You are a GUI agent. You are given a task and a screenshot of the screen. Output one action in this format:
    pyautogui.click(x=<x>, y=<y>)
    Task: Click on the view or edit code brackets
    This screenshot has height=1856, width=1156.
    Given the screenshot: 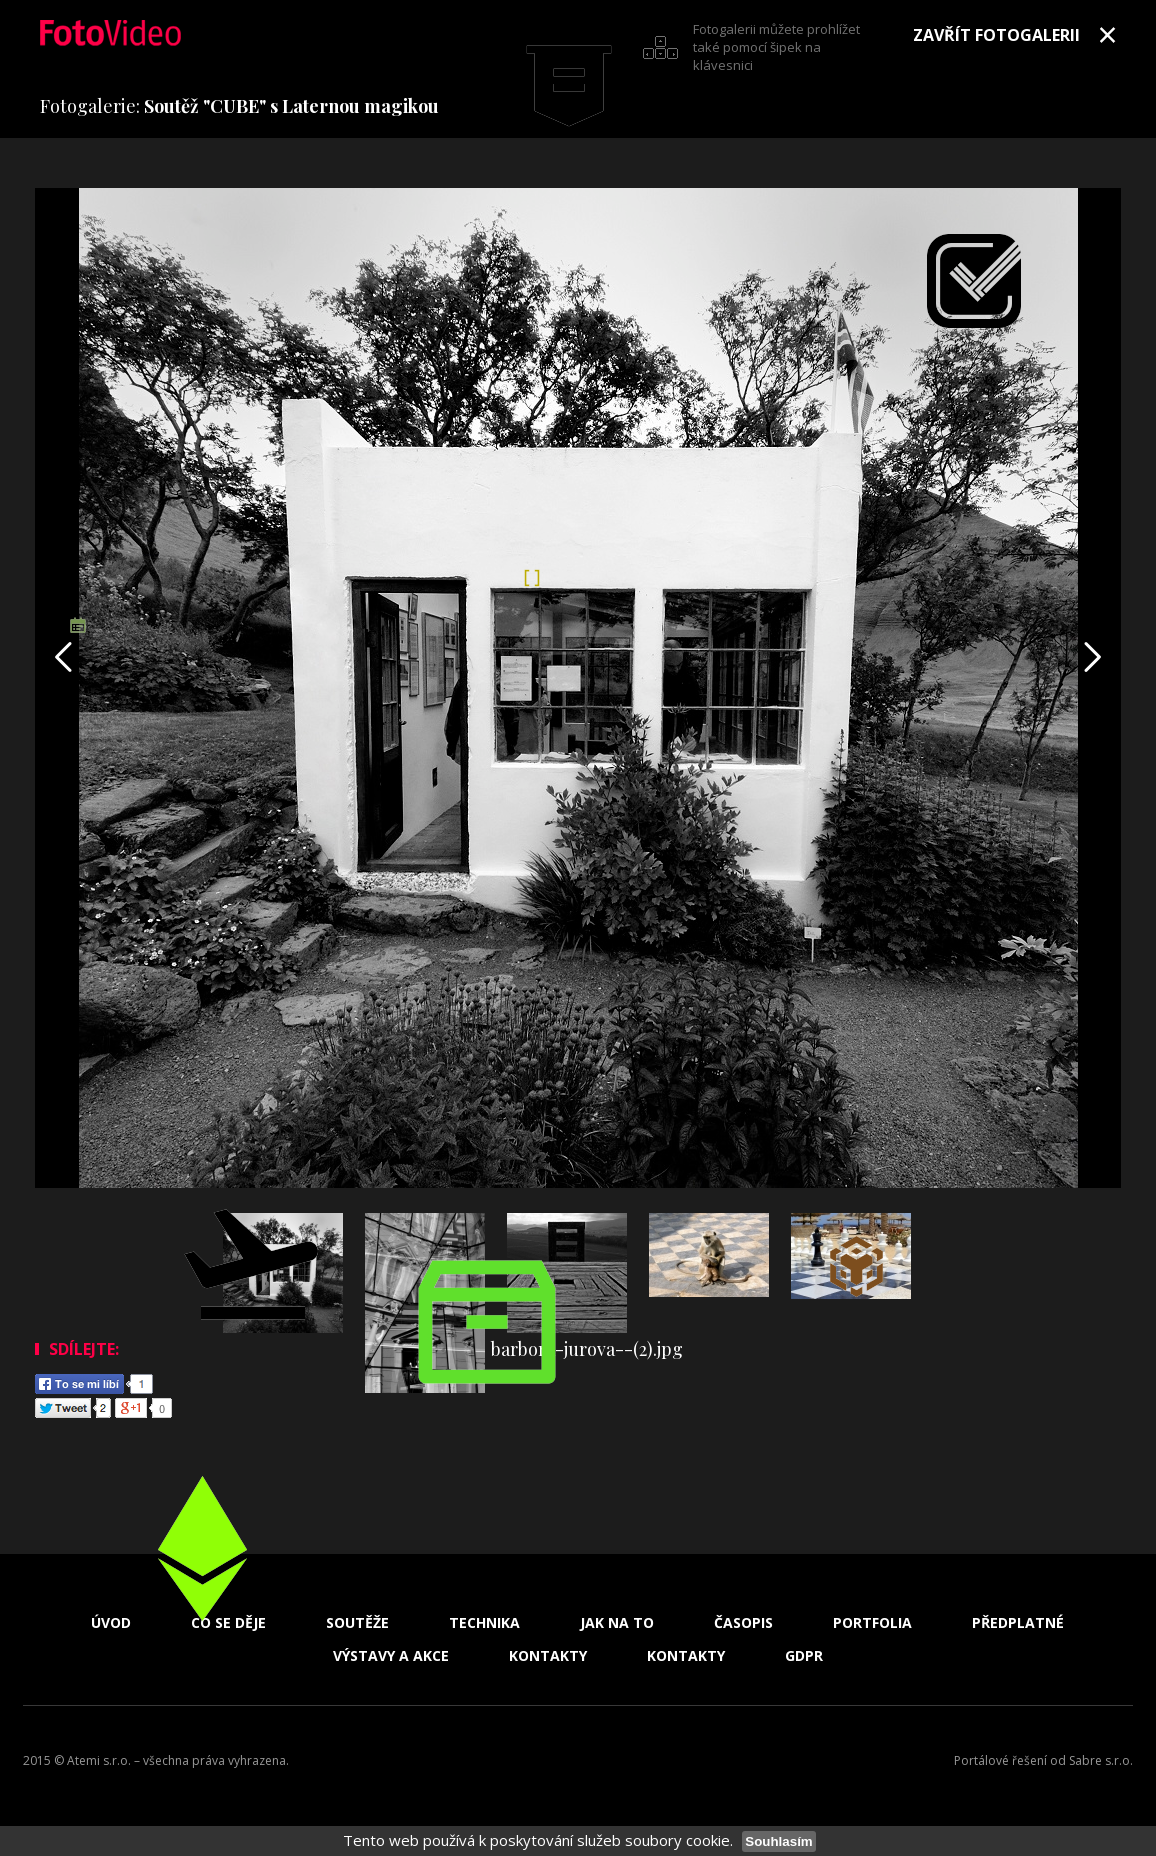 What is the action you would take?
    pyautogui.click(x=532, y=578)
    